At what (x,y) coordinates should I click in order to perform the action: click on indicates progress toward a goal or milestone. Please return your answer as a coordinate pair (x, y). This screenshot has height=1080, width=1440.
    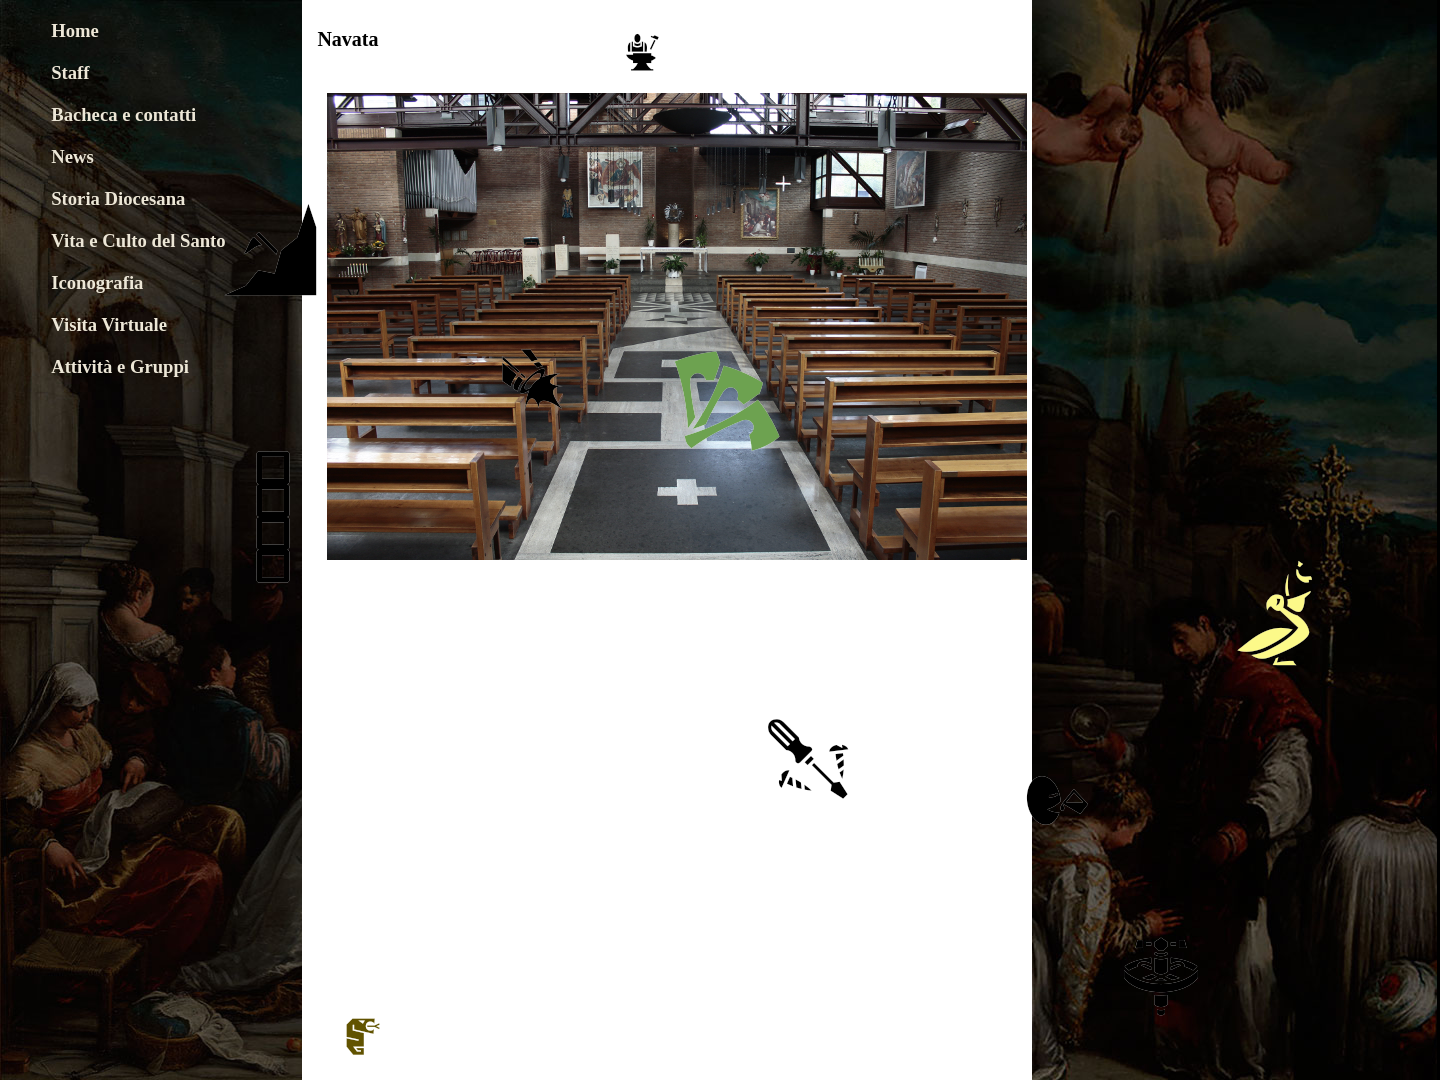
    Looking at the image, I should click on (269, 248).